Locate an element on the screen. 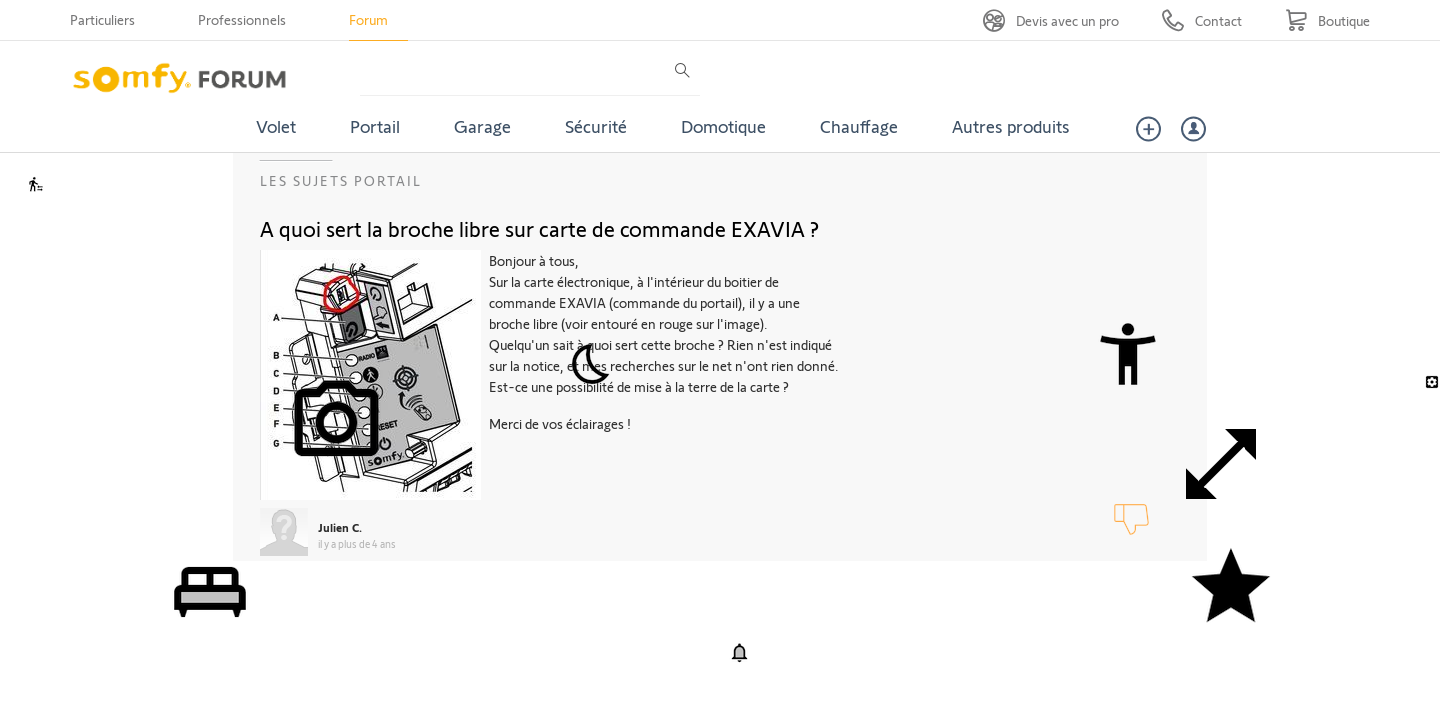 The width and height of the screenshot is (1440, 720). expand to full screen is located at coordinates (1221, 464).